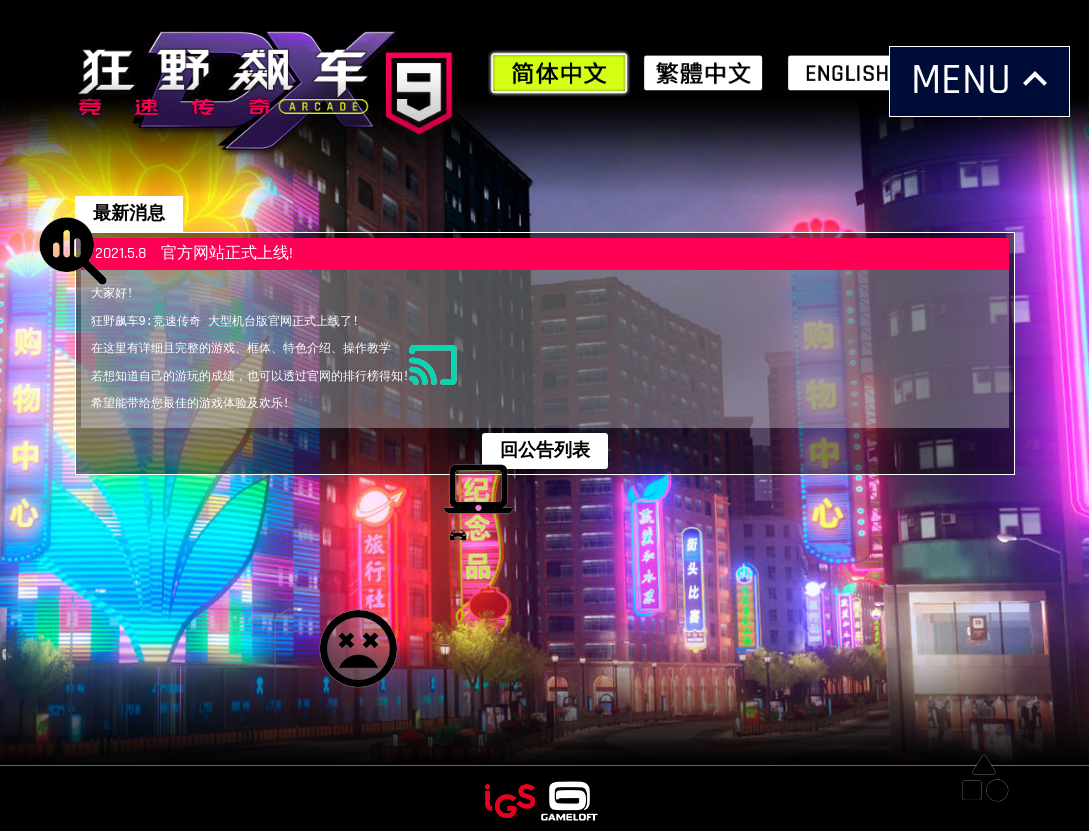 The height and width of the screenshot is (831, 1089). I want to click on cast your screen to another device, so click(433, 365).